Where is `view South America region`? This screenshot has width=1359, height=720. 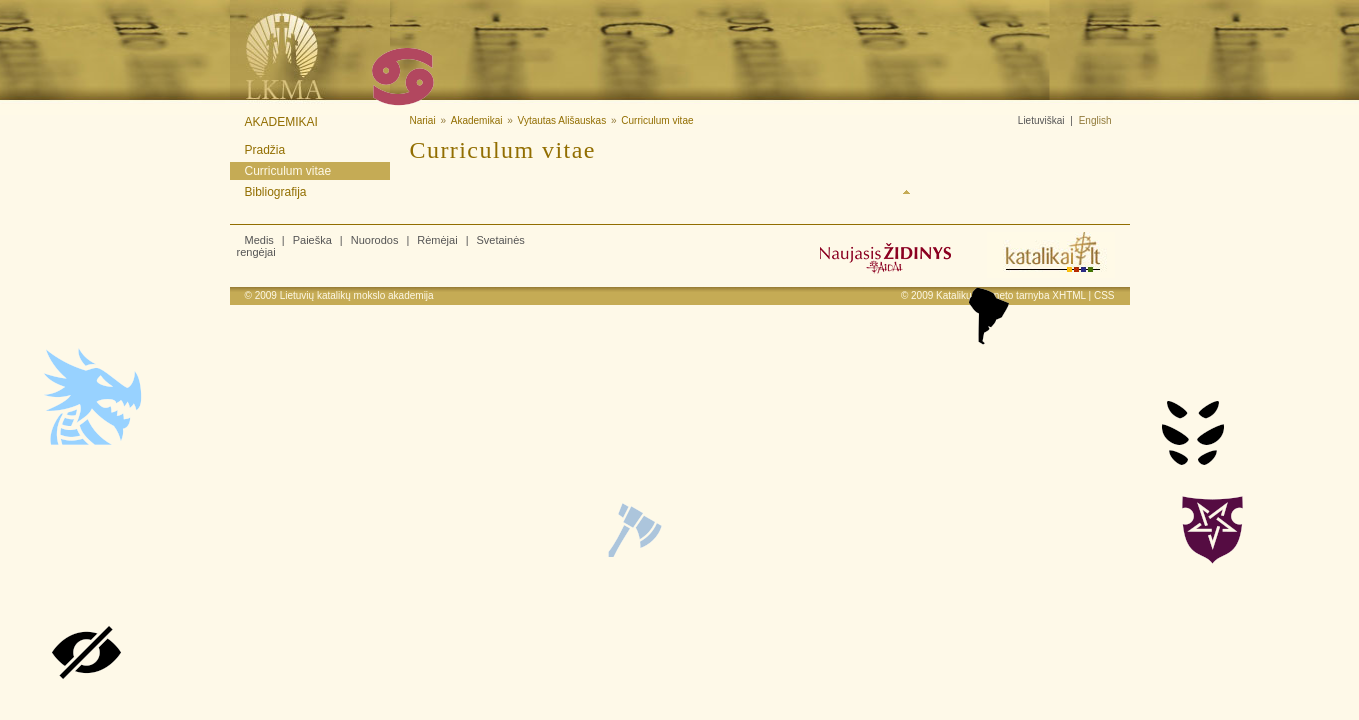
view South America region is located at coordinates (989, 316).